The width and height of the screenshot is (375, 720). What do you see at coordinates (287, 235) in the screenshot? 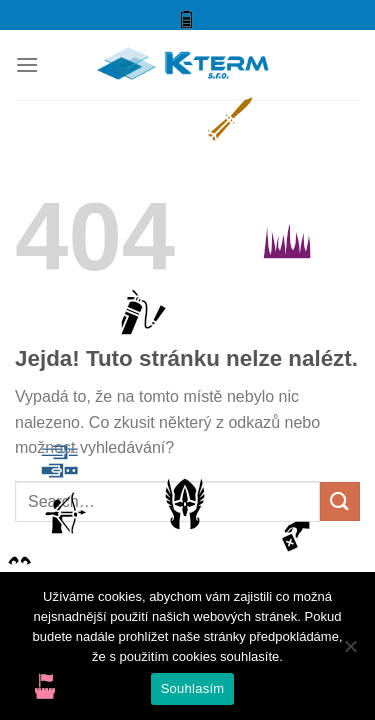
I see `indicates outdoor or nature environment in game` at bounding box center [287, 235].